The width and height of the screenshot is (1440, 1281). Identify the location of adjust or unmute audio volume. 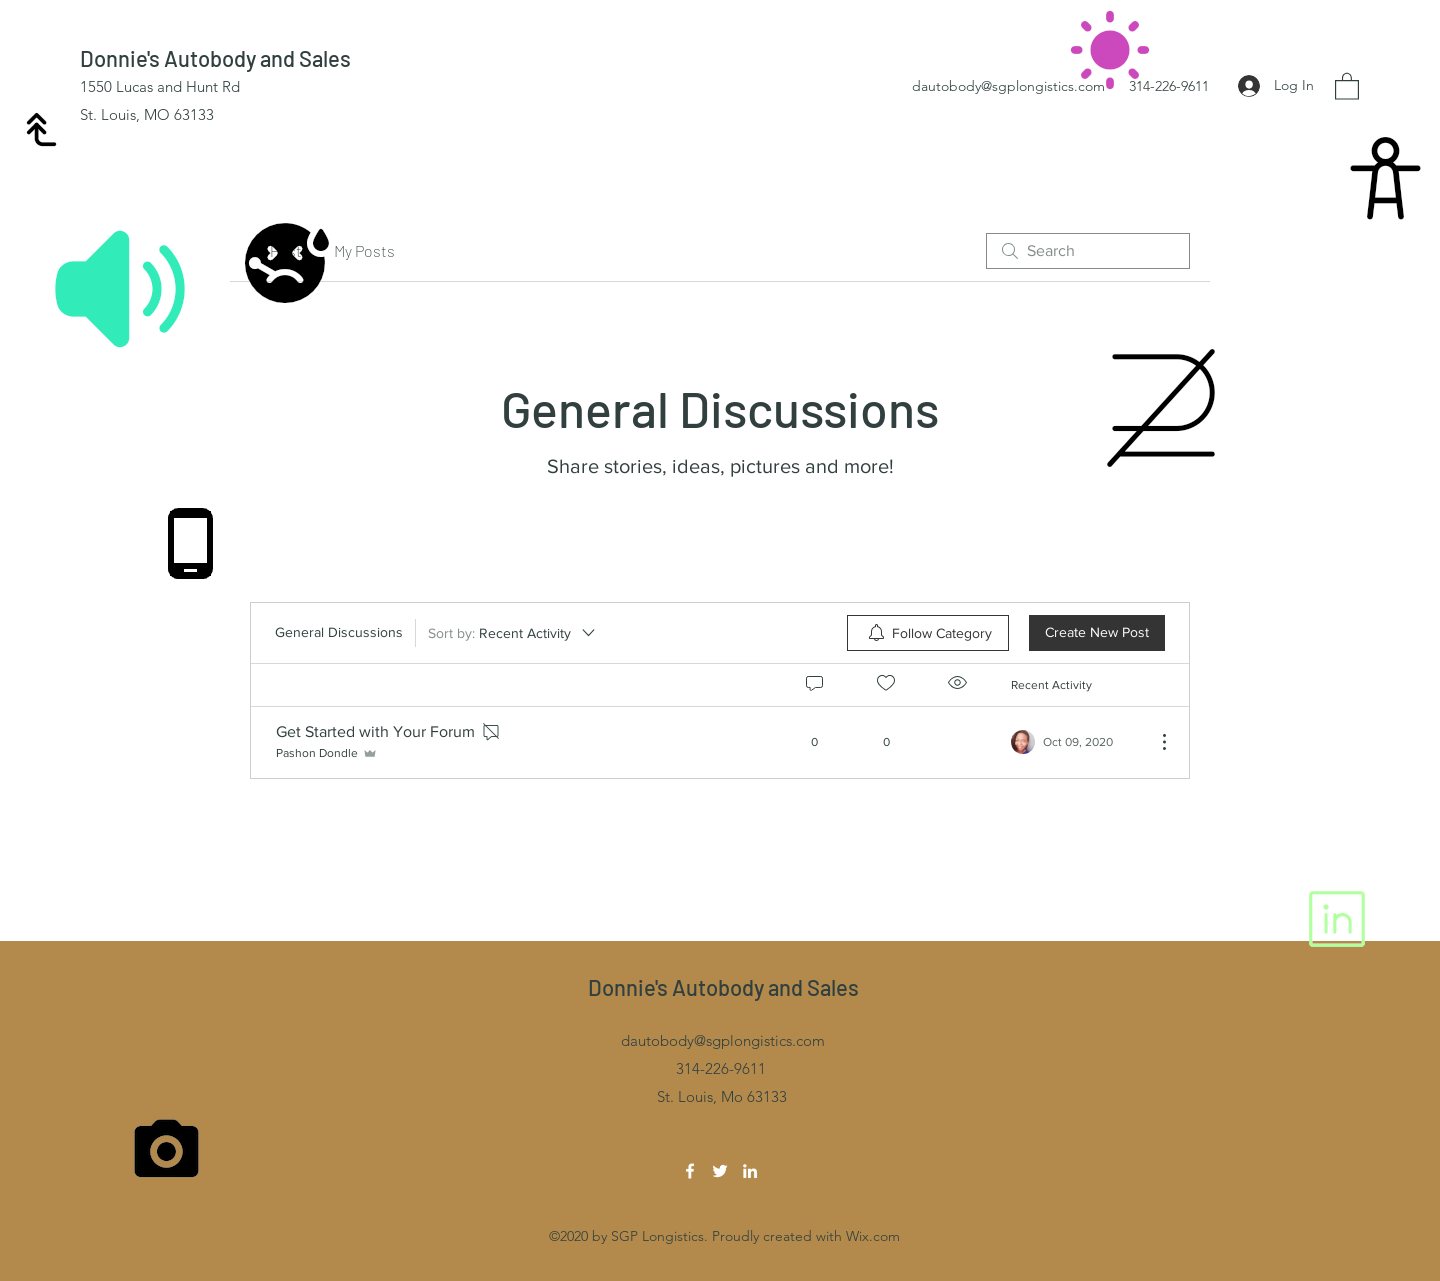
(120, 289).